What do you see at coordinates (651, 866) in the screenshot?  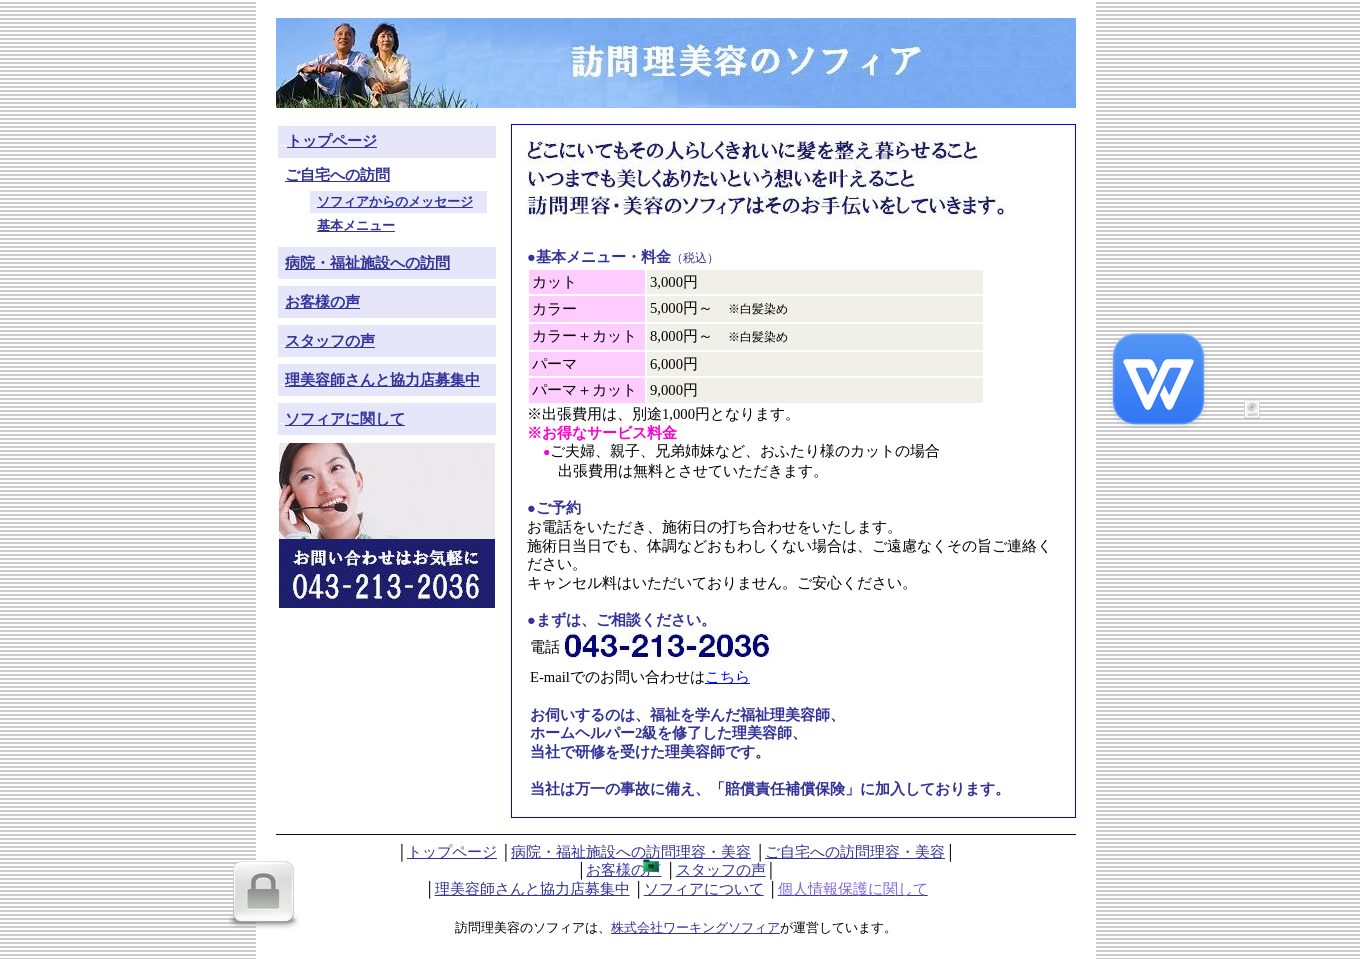 I see `open folder containing spotify downloads or files` at bounding box center [651, 866].